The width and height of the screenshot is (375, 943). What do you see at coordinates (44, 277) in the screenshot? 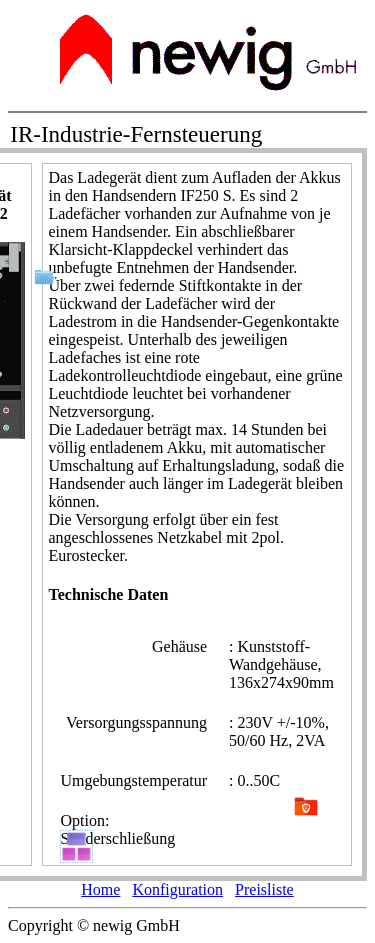
I see `open your code projects folder` at bounding box center [44, 277].